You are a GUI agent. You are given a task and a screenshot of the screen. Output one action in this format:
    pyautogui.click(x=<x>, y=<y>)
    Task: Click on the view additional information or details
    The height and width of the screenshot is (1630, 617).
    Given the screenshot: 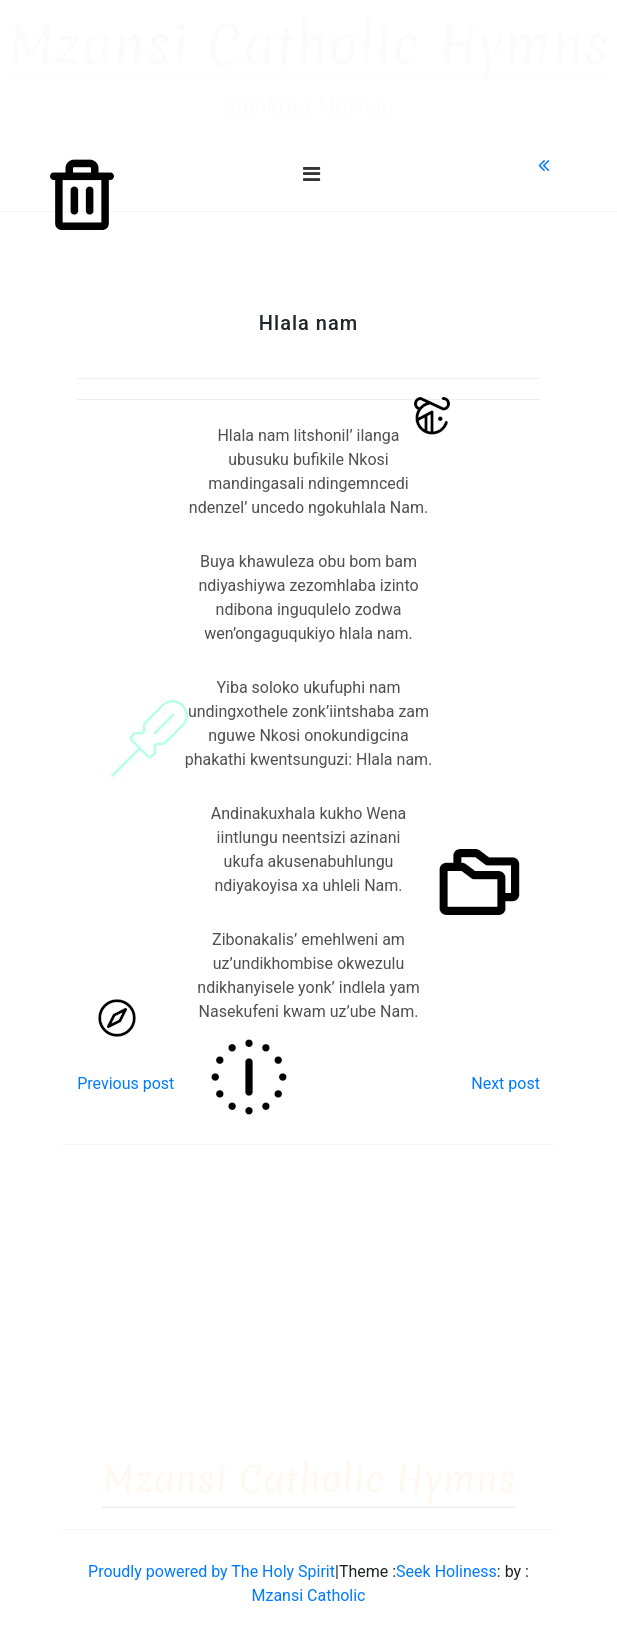 What is the action you would take?
    pyautogui.click(x=249, y=1077)
    